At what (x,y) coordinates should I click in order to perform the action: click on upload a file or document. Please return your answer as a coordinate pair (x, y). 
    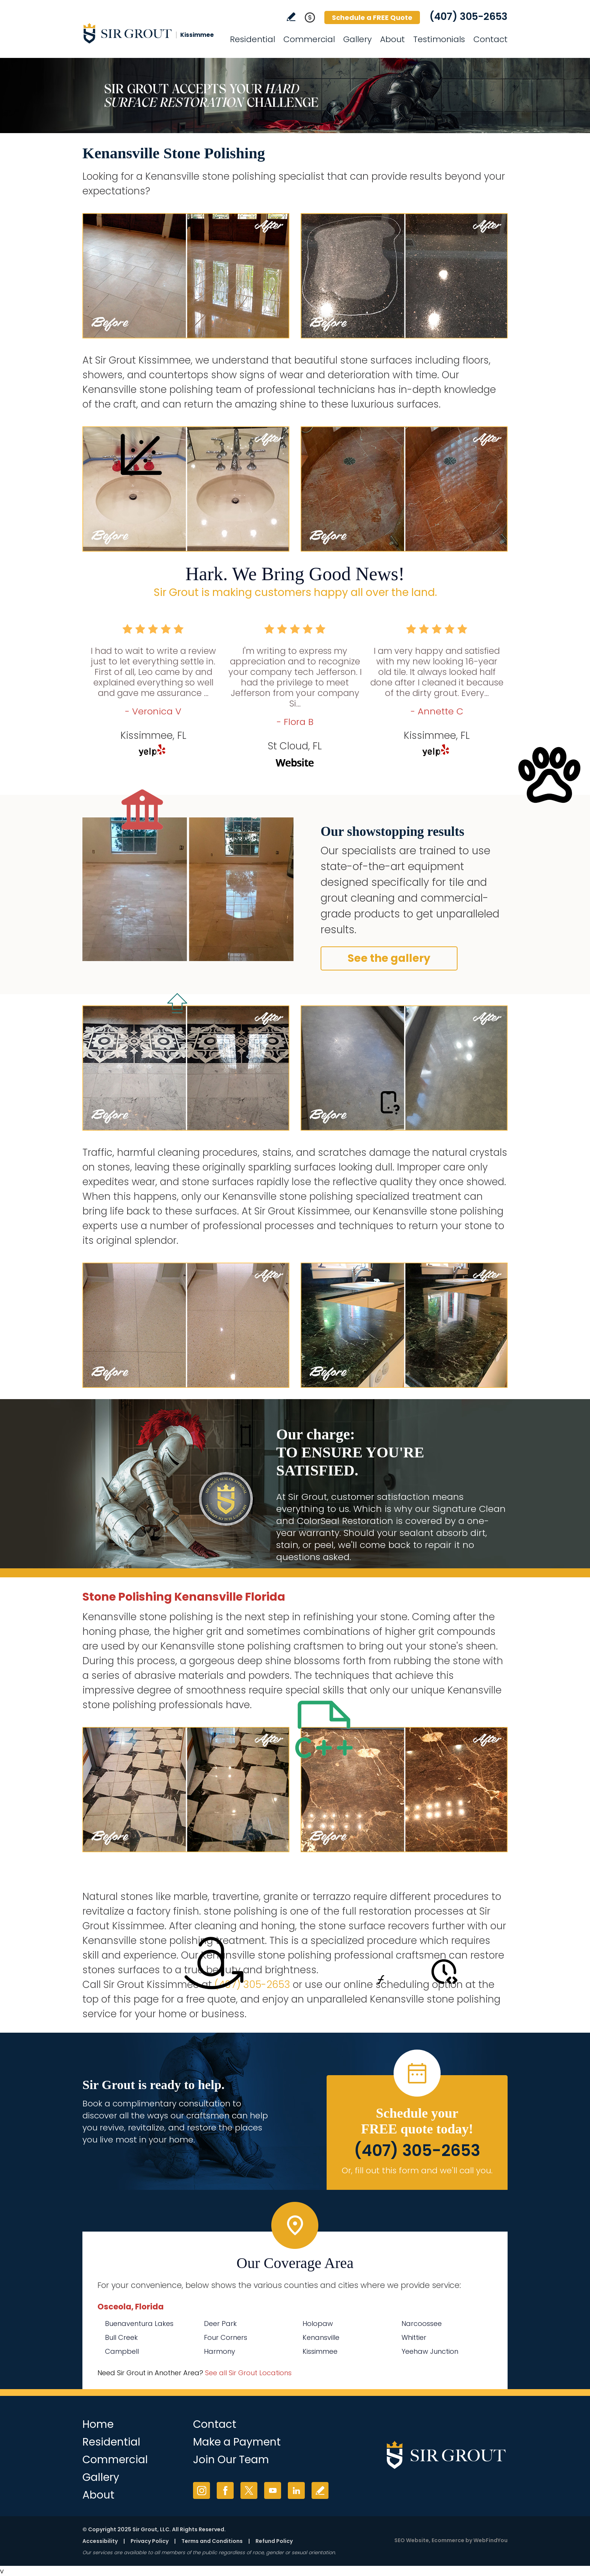
    Looking at the image, I should click on (177, 1004).